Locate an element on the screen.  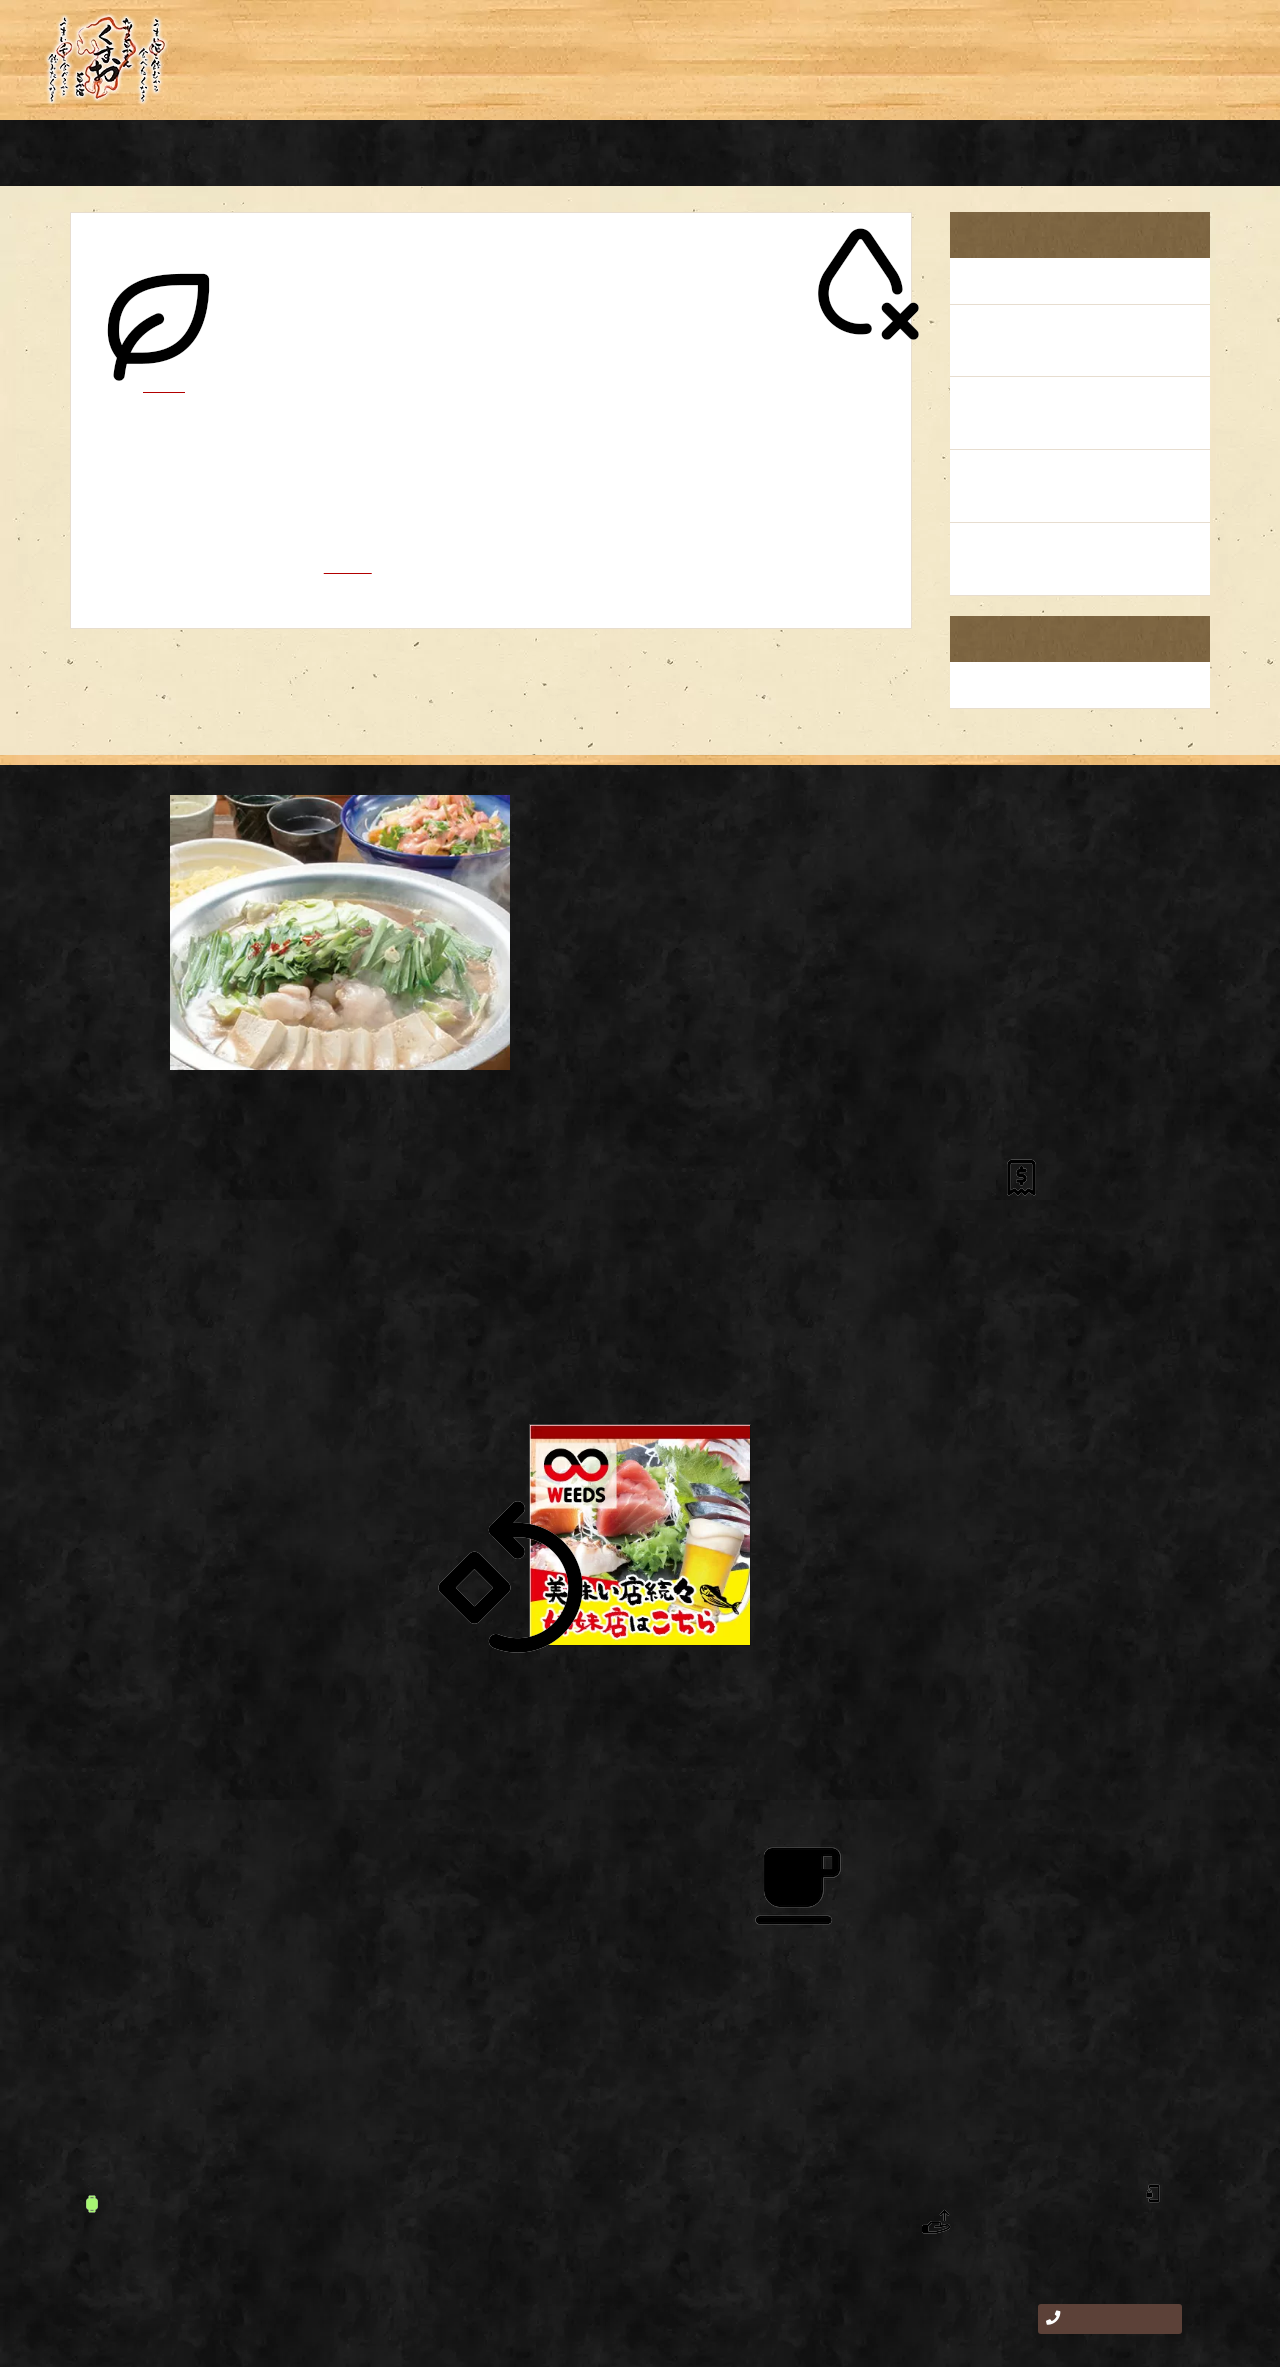
upload or send a file is located at coordinates (937, 2223).